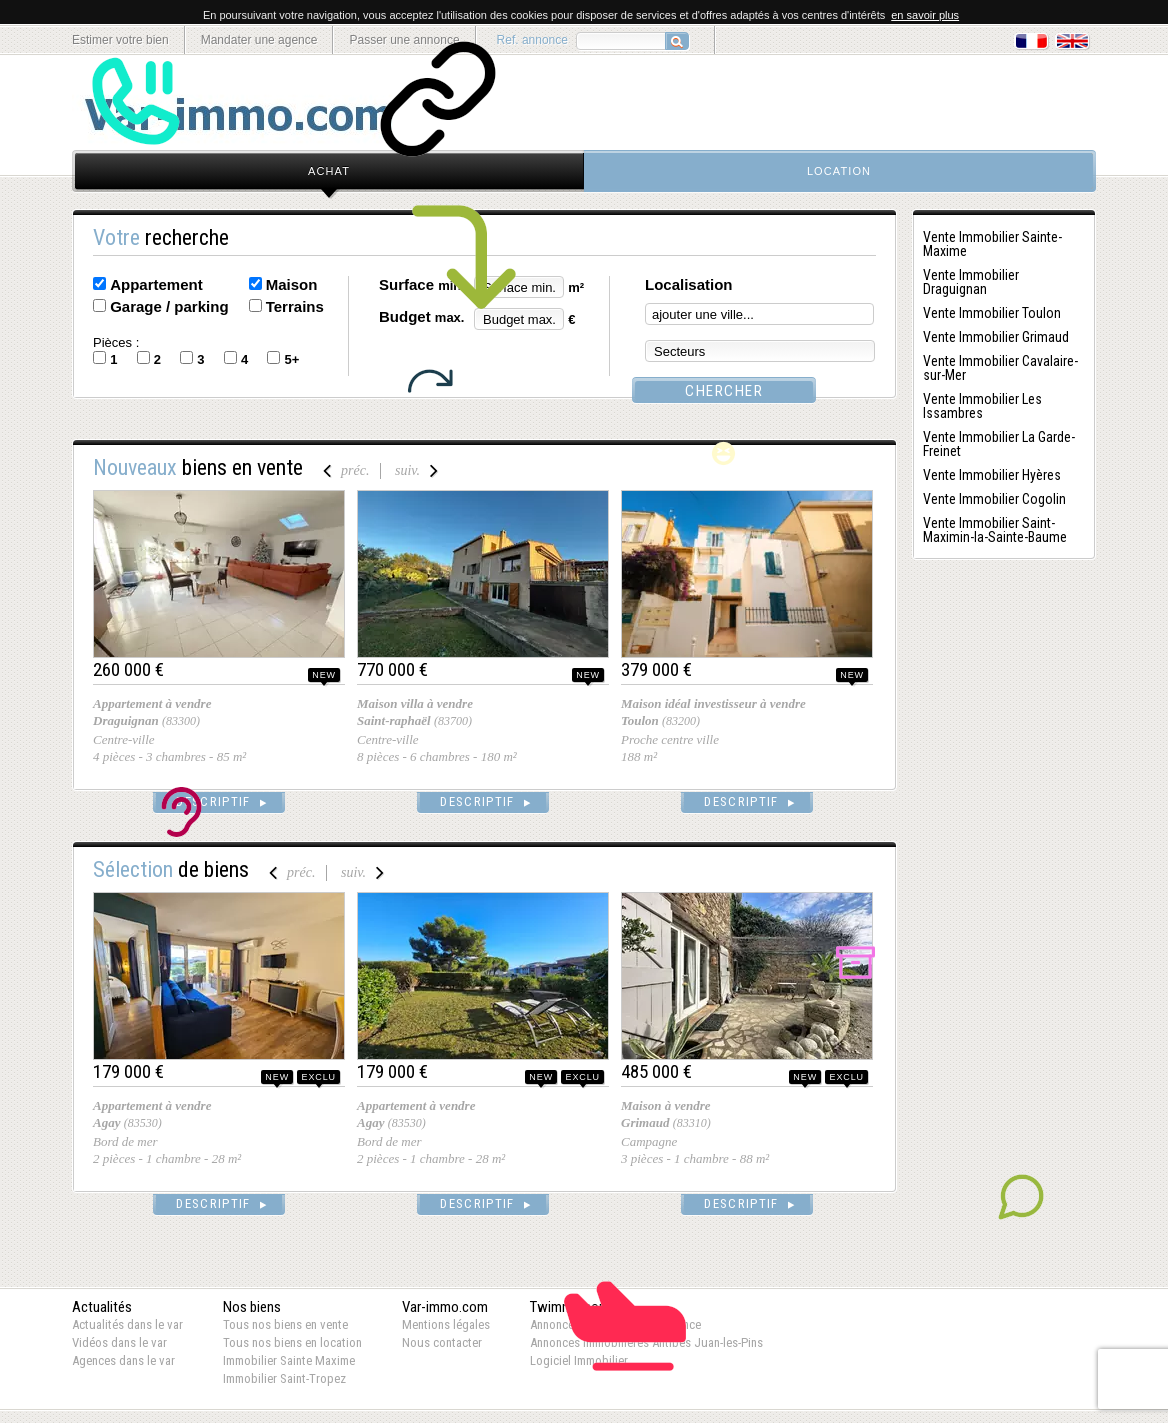 The image size is (1168, 1423). What do you see at coordinates (438, 99) in the screenshot?
I see `copy or share a link` at bounding box center [438, 99].